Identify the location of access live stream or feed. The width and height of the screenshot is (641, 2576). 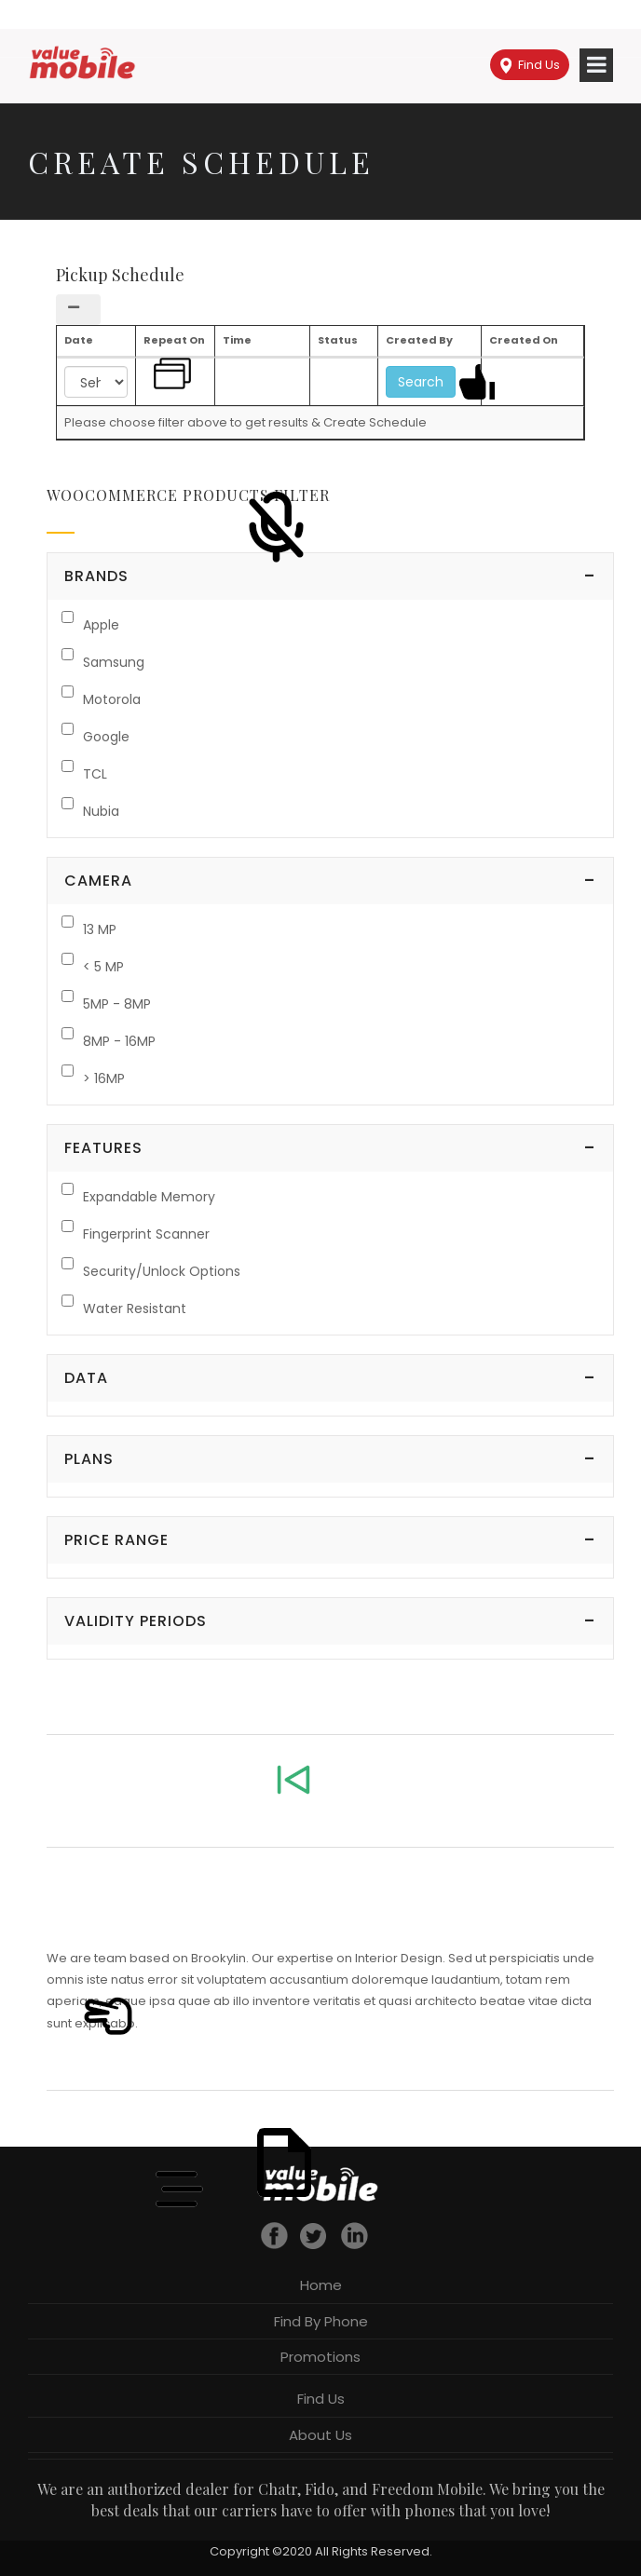
(179, 2189).